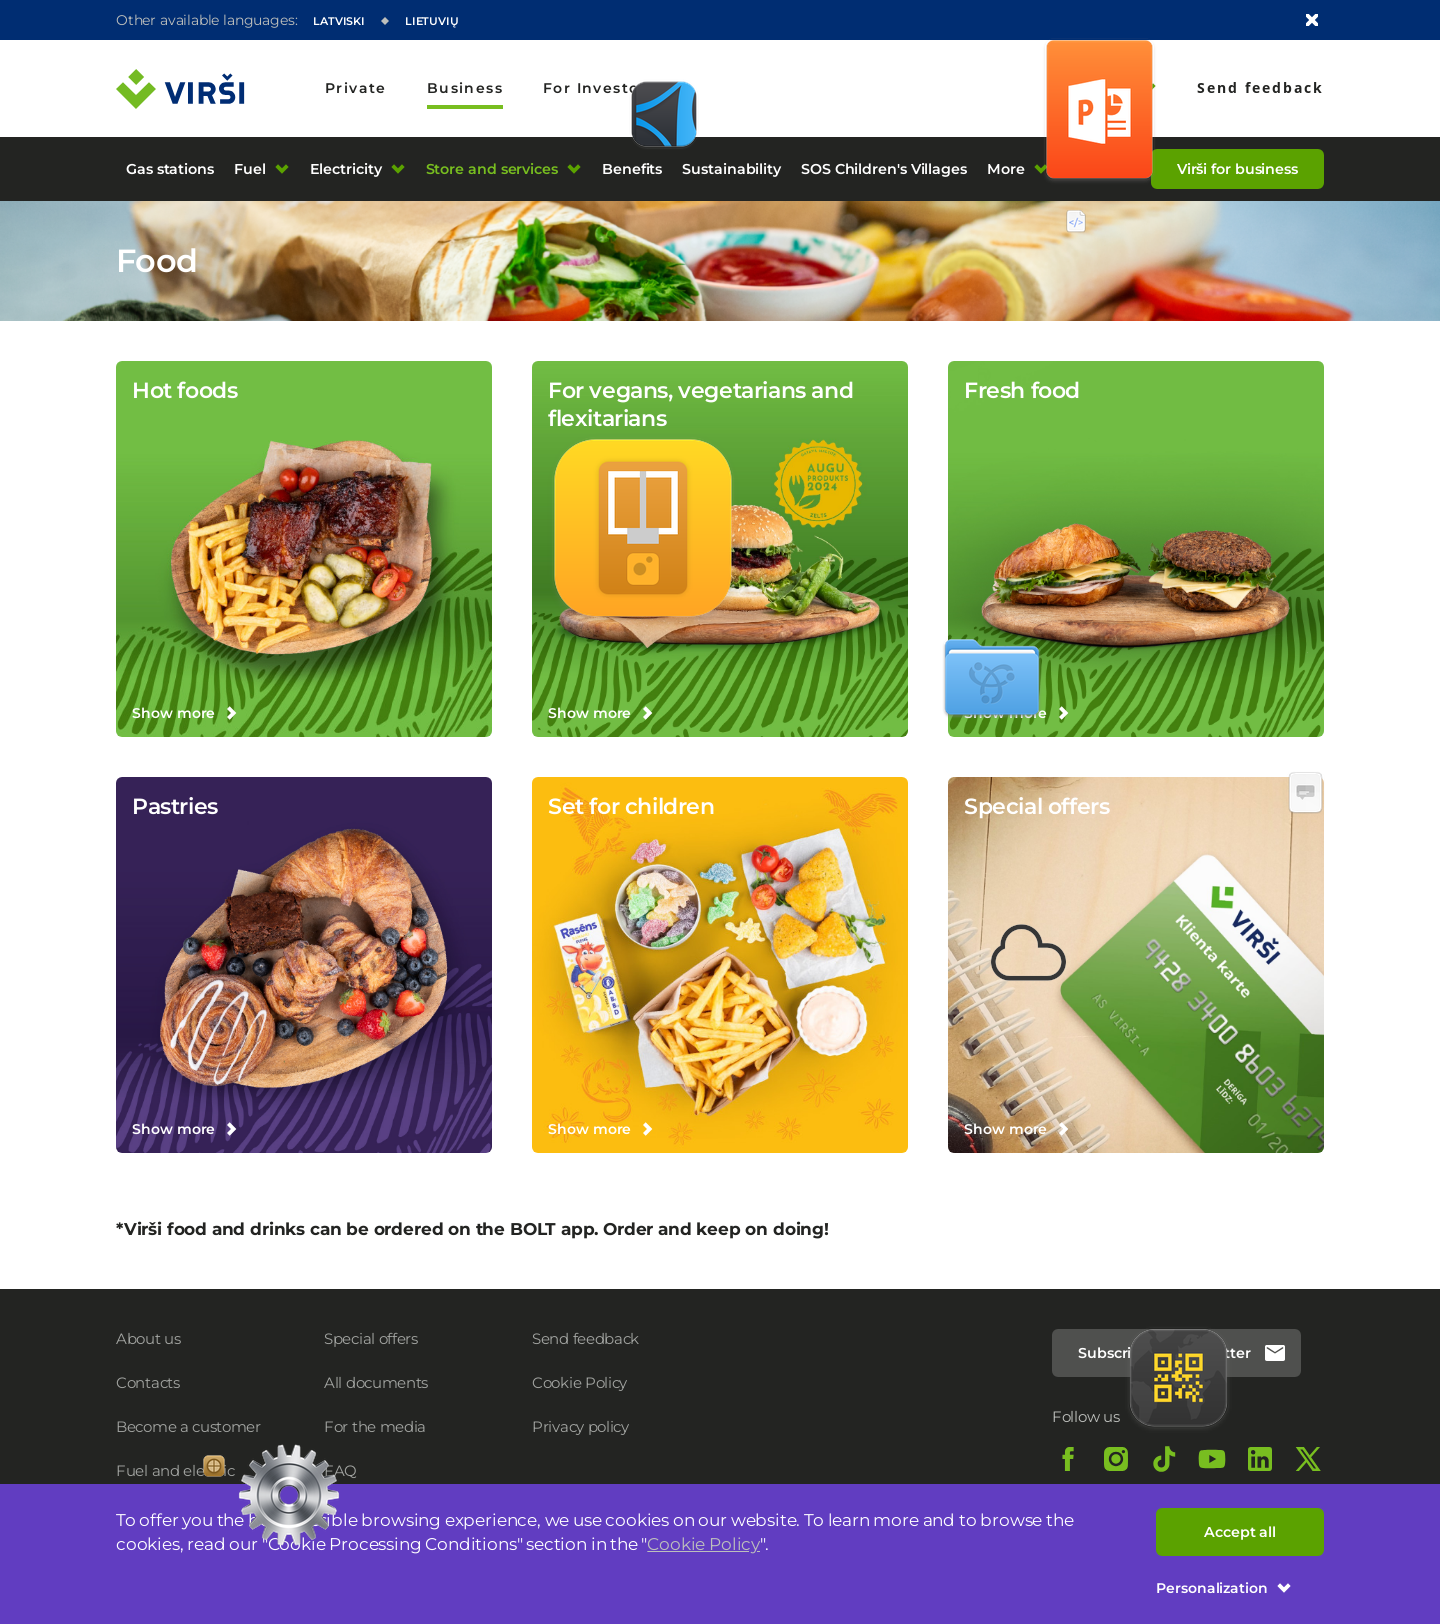  I want to click on launch 0 A.D. strategy game, so click(214, 1466).